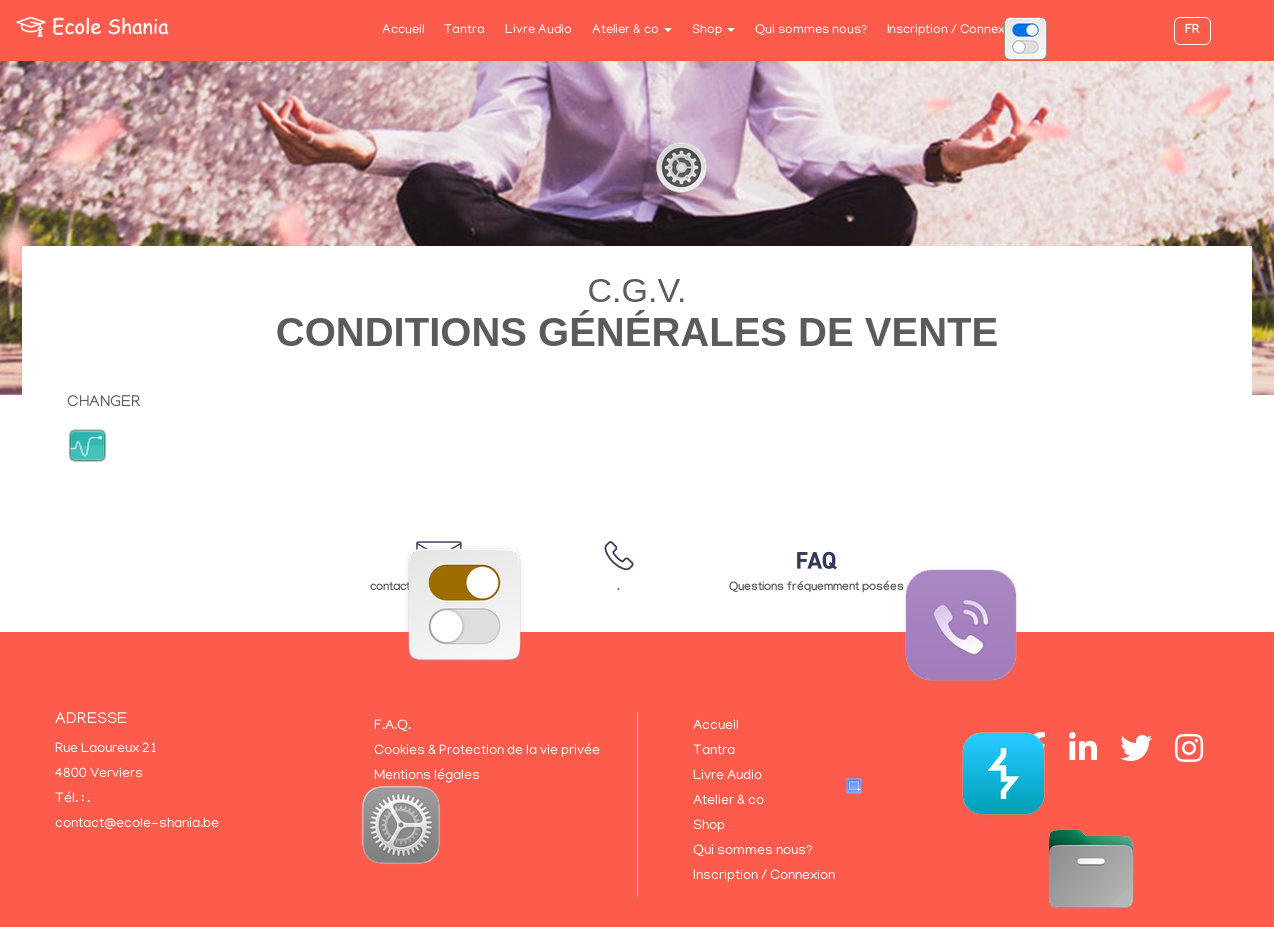 The image size is (1274, 927). What do you see at coordinates (1091, 869) in the screenshot?
I see `open the file manager application` at bounding box center [1091, 869].